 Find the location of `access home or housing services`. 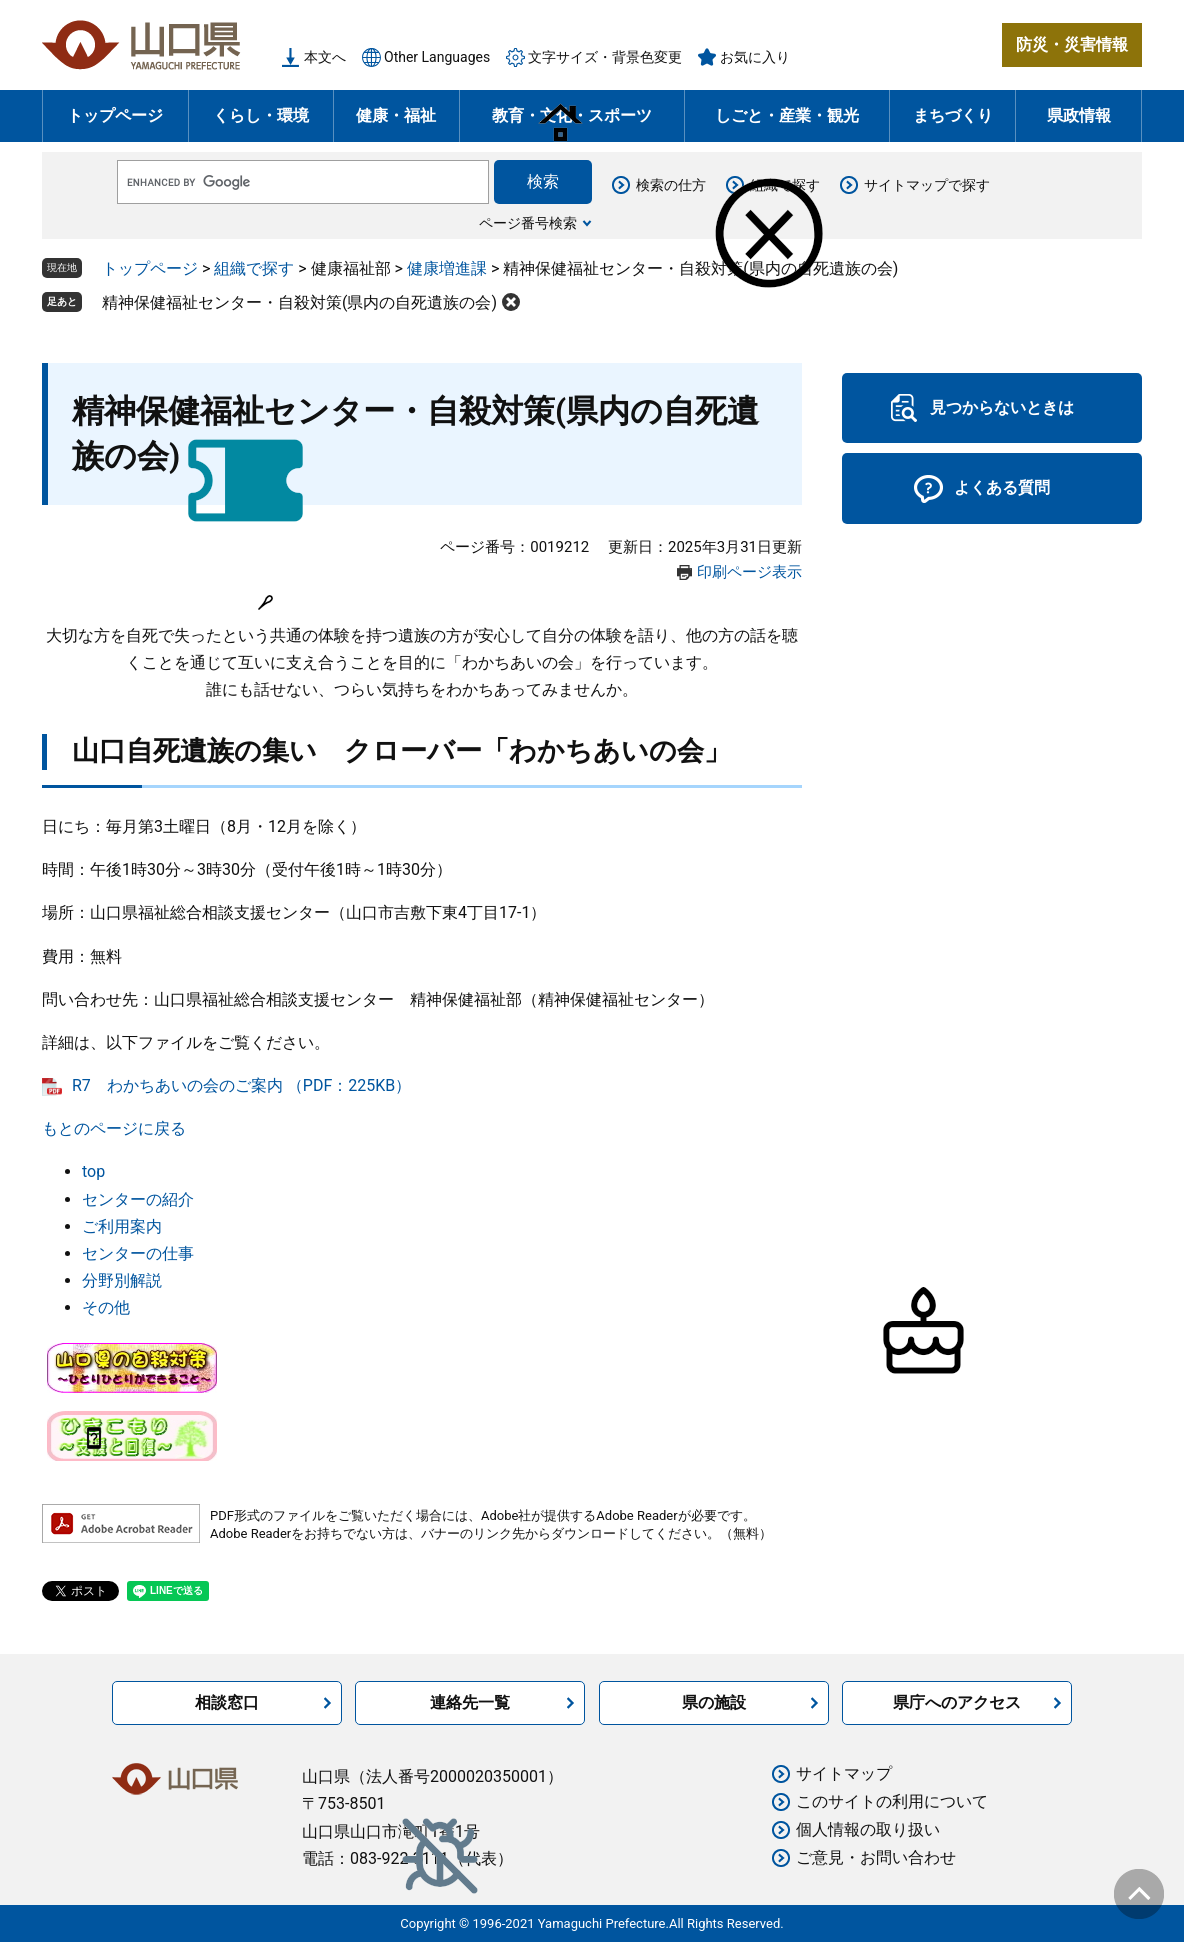

access home or housing services is located at coordinates (560, 123).